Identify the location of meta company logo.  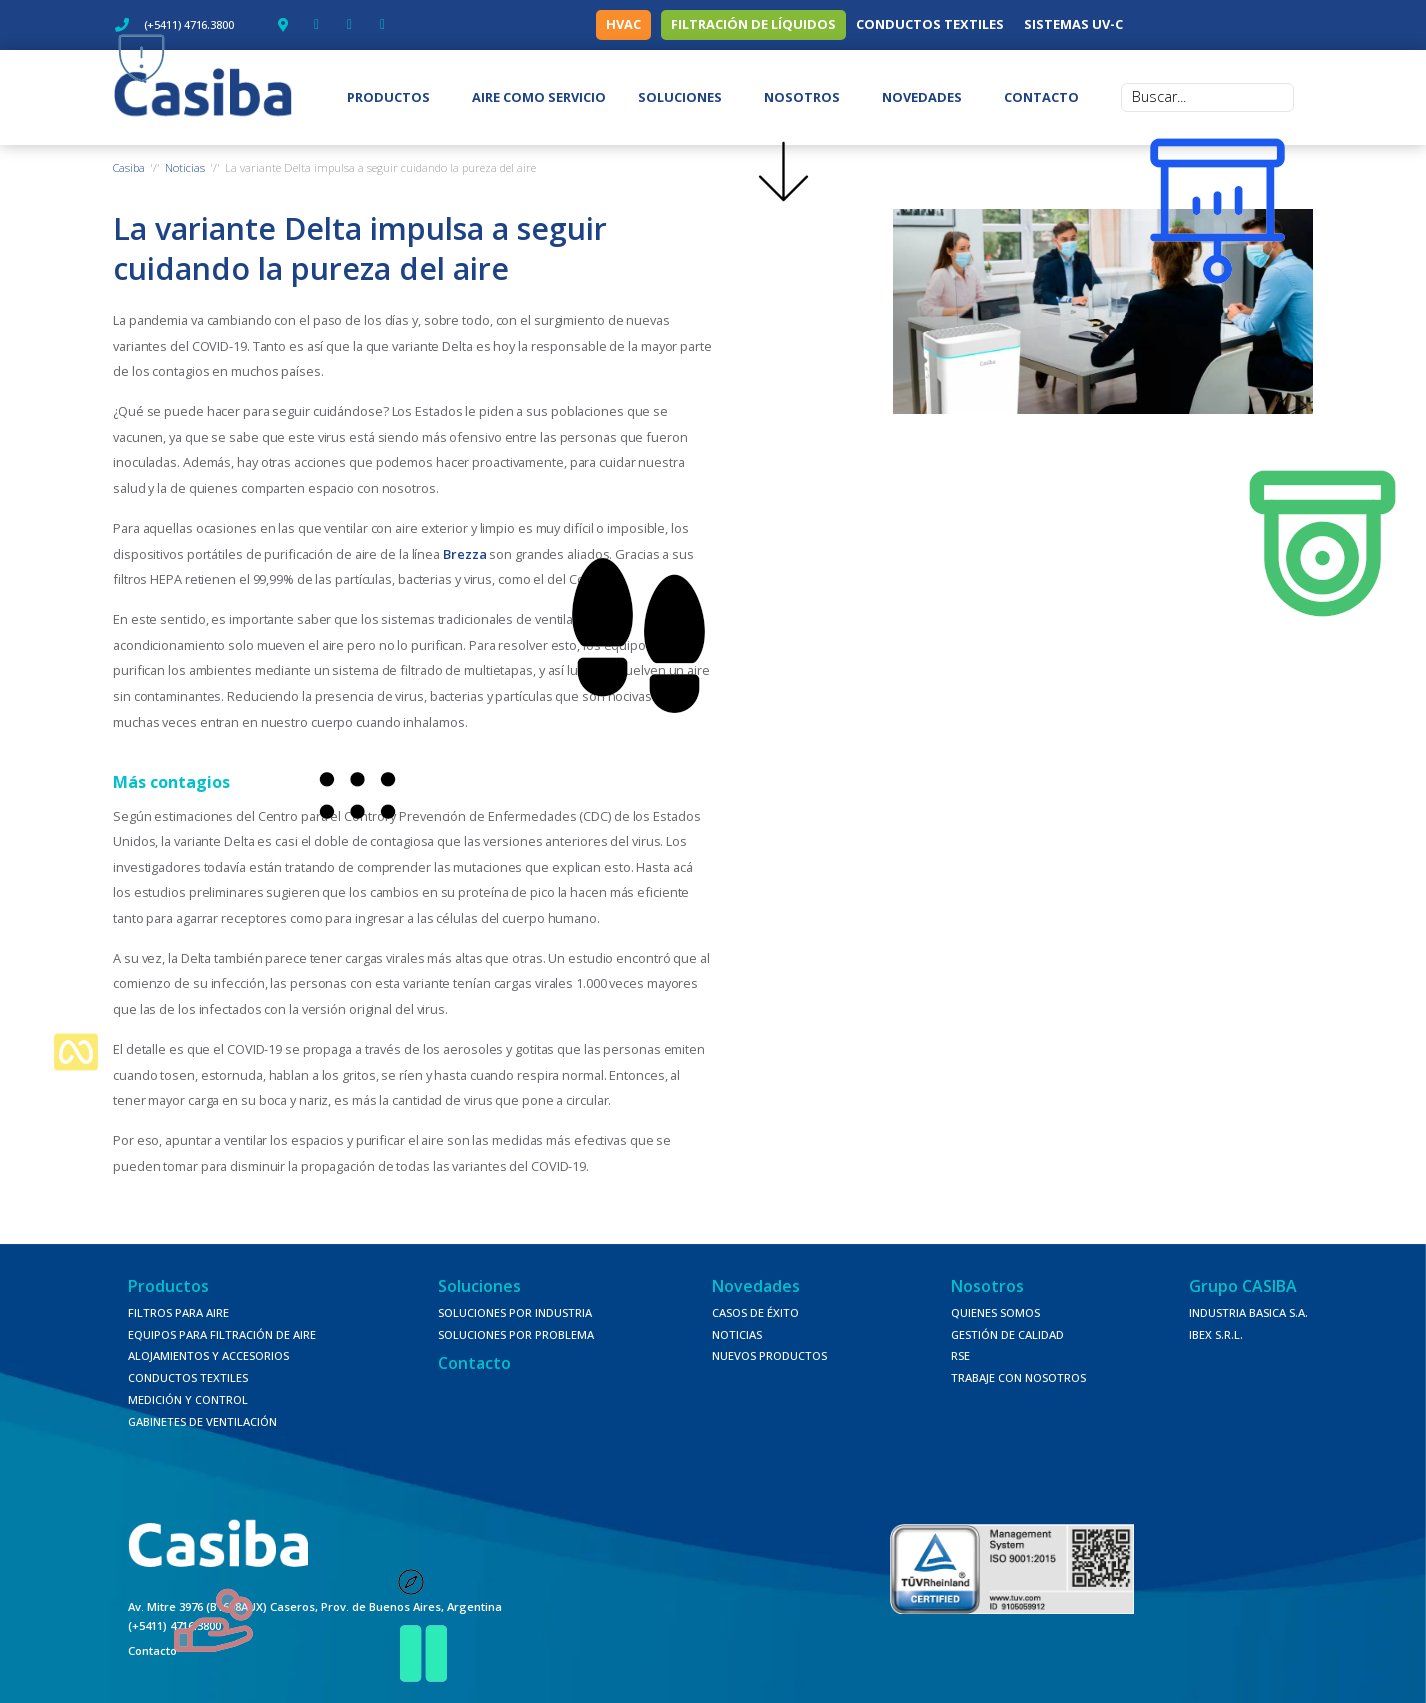
(76, 1052).